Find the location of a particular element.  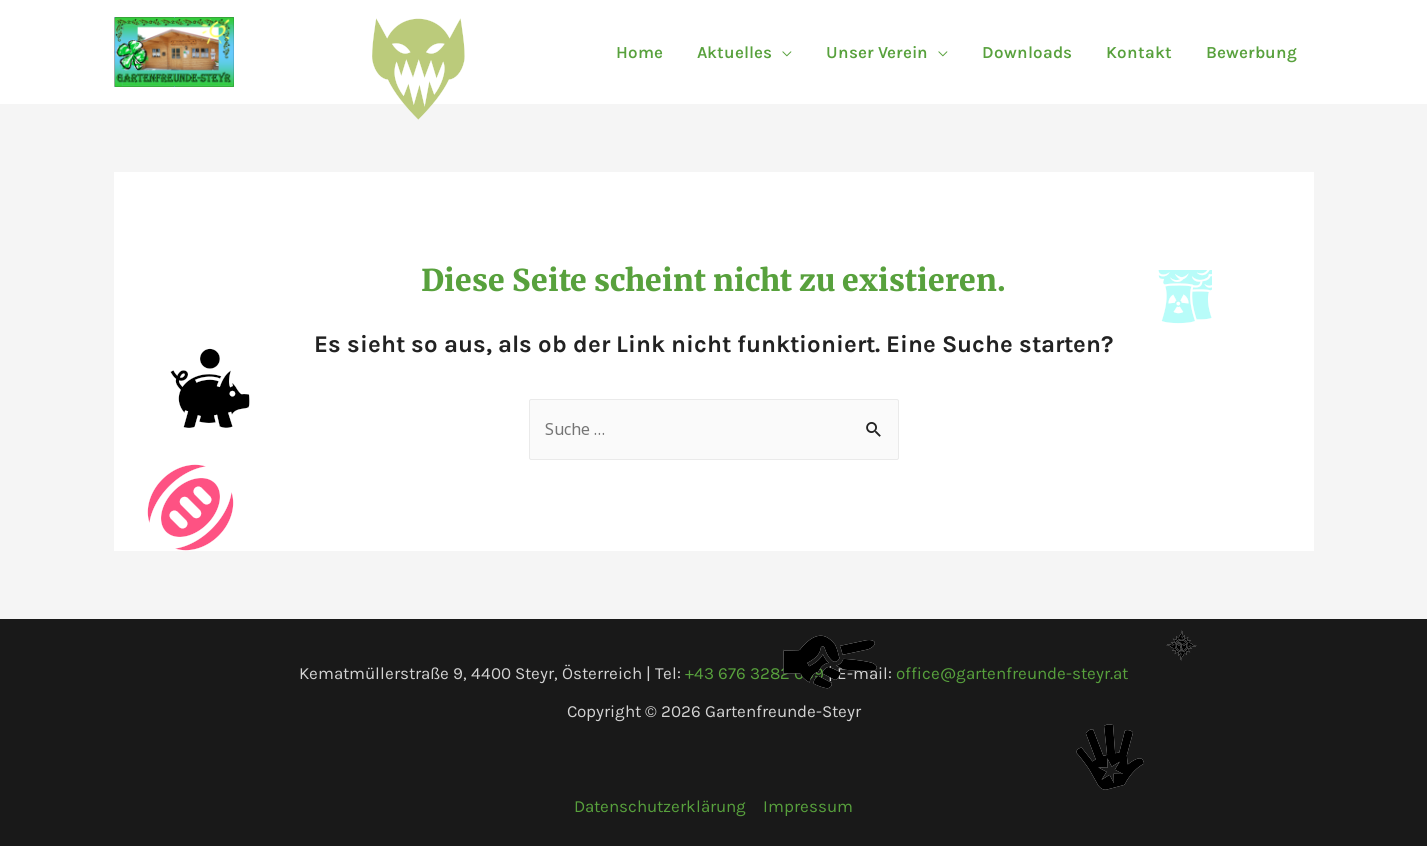

decorative sun emblem for fantasy or medieval-themed game interface is located at coordinates (1181, 645).